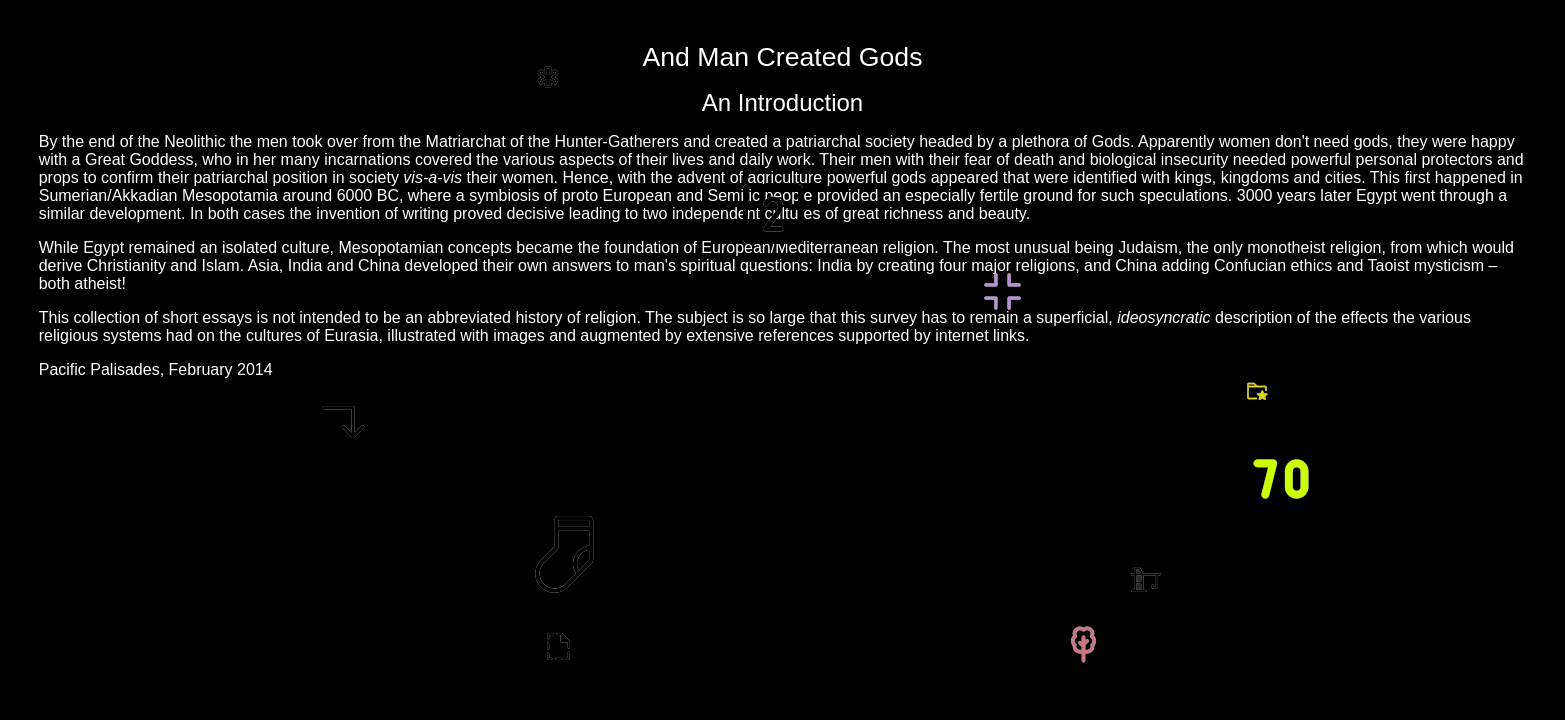 This screenshot has height=720, width=1565. What do you see at coordinates (1002, 291) in the screenshot?
I see `exit fullscreen mode` at bounding box center [1002, 291].